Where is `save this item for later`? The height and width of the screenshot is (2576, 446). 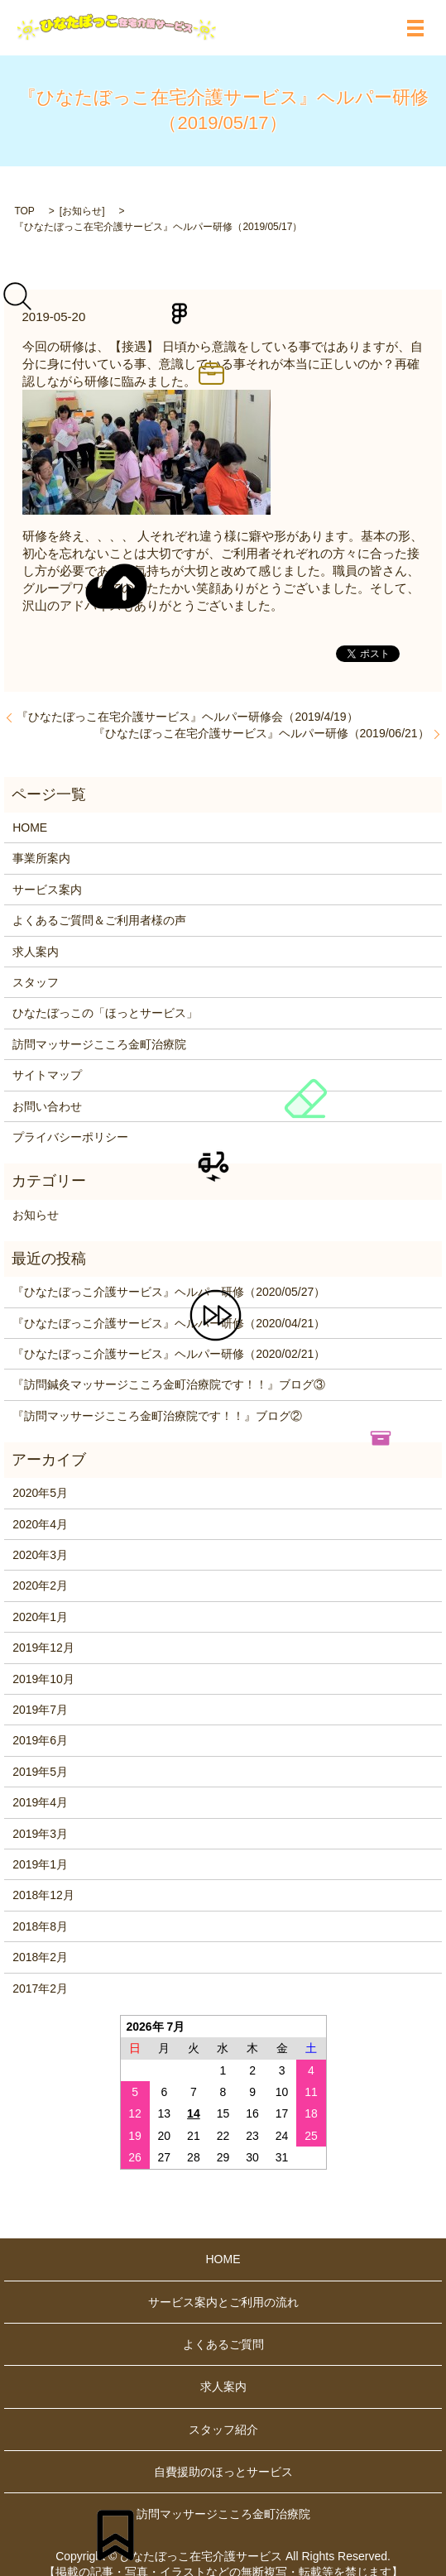 save this item for later is located at coordinates (115, 2534).